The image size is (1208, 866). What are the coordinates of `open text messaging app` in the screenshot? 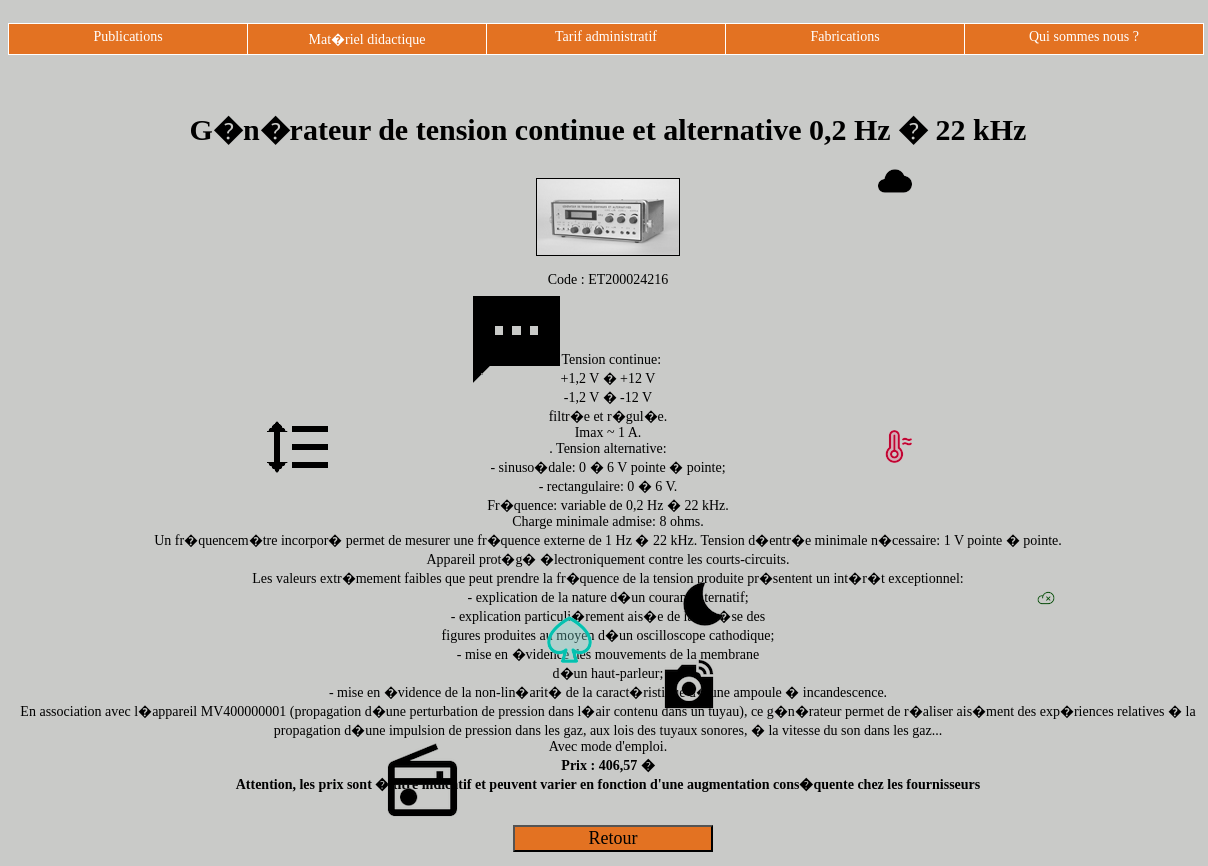 It's located at (516, 339).